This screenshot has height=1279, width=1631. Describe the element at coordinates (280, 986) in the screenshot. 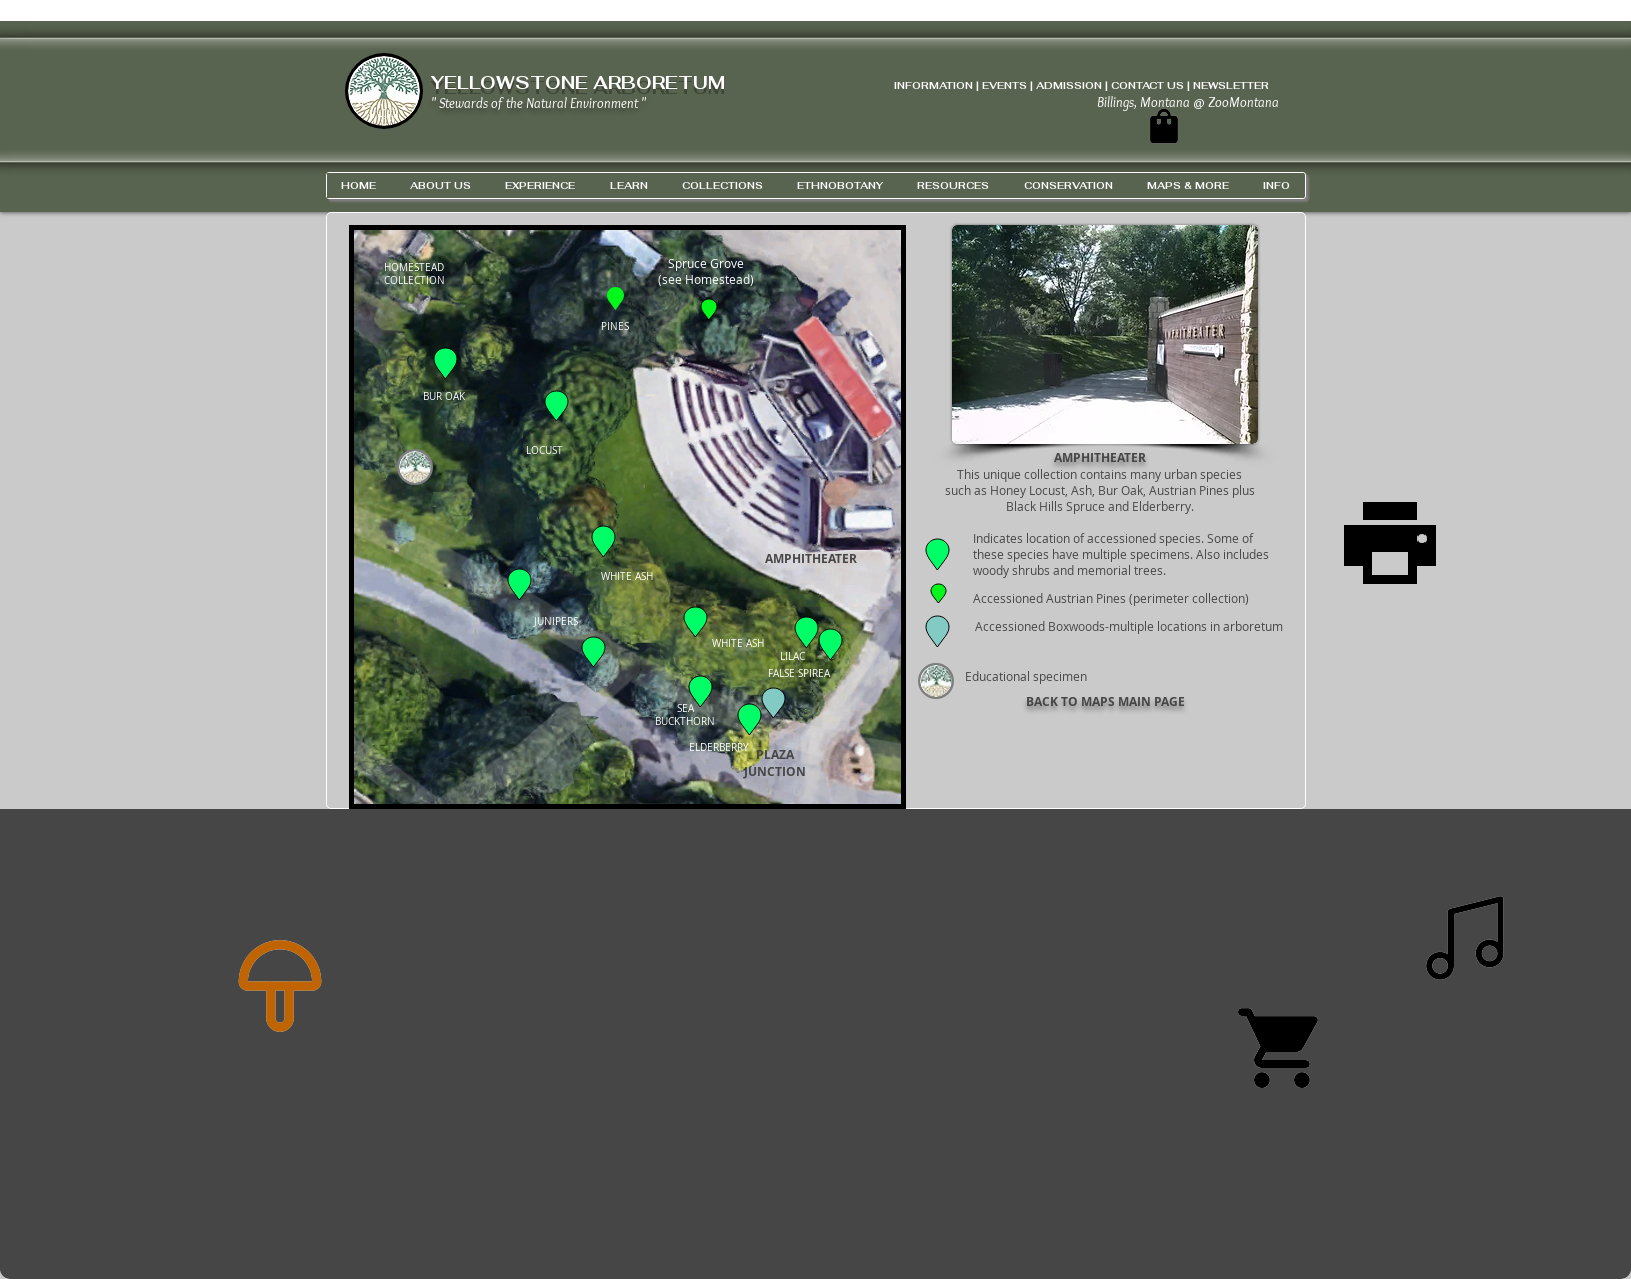

I see `browse fungi or mushroom identification` at that location.